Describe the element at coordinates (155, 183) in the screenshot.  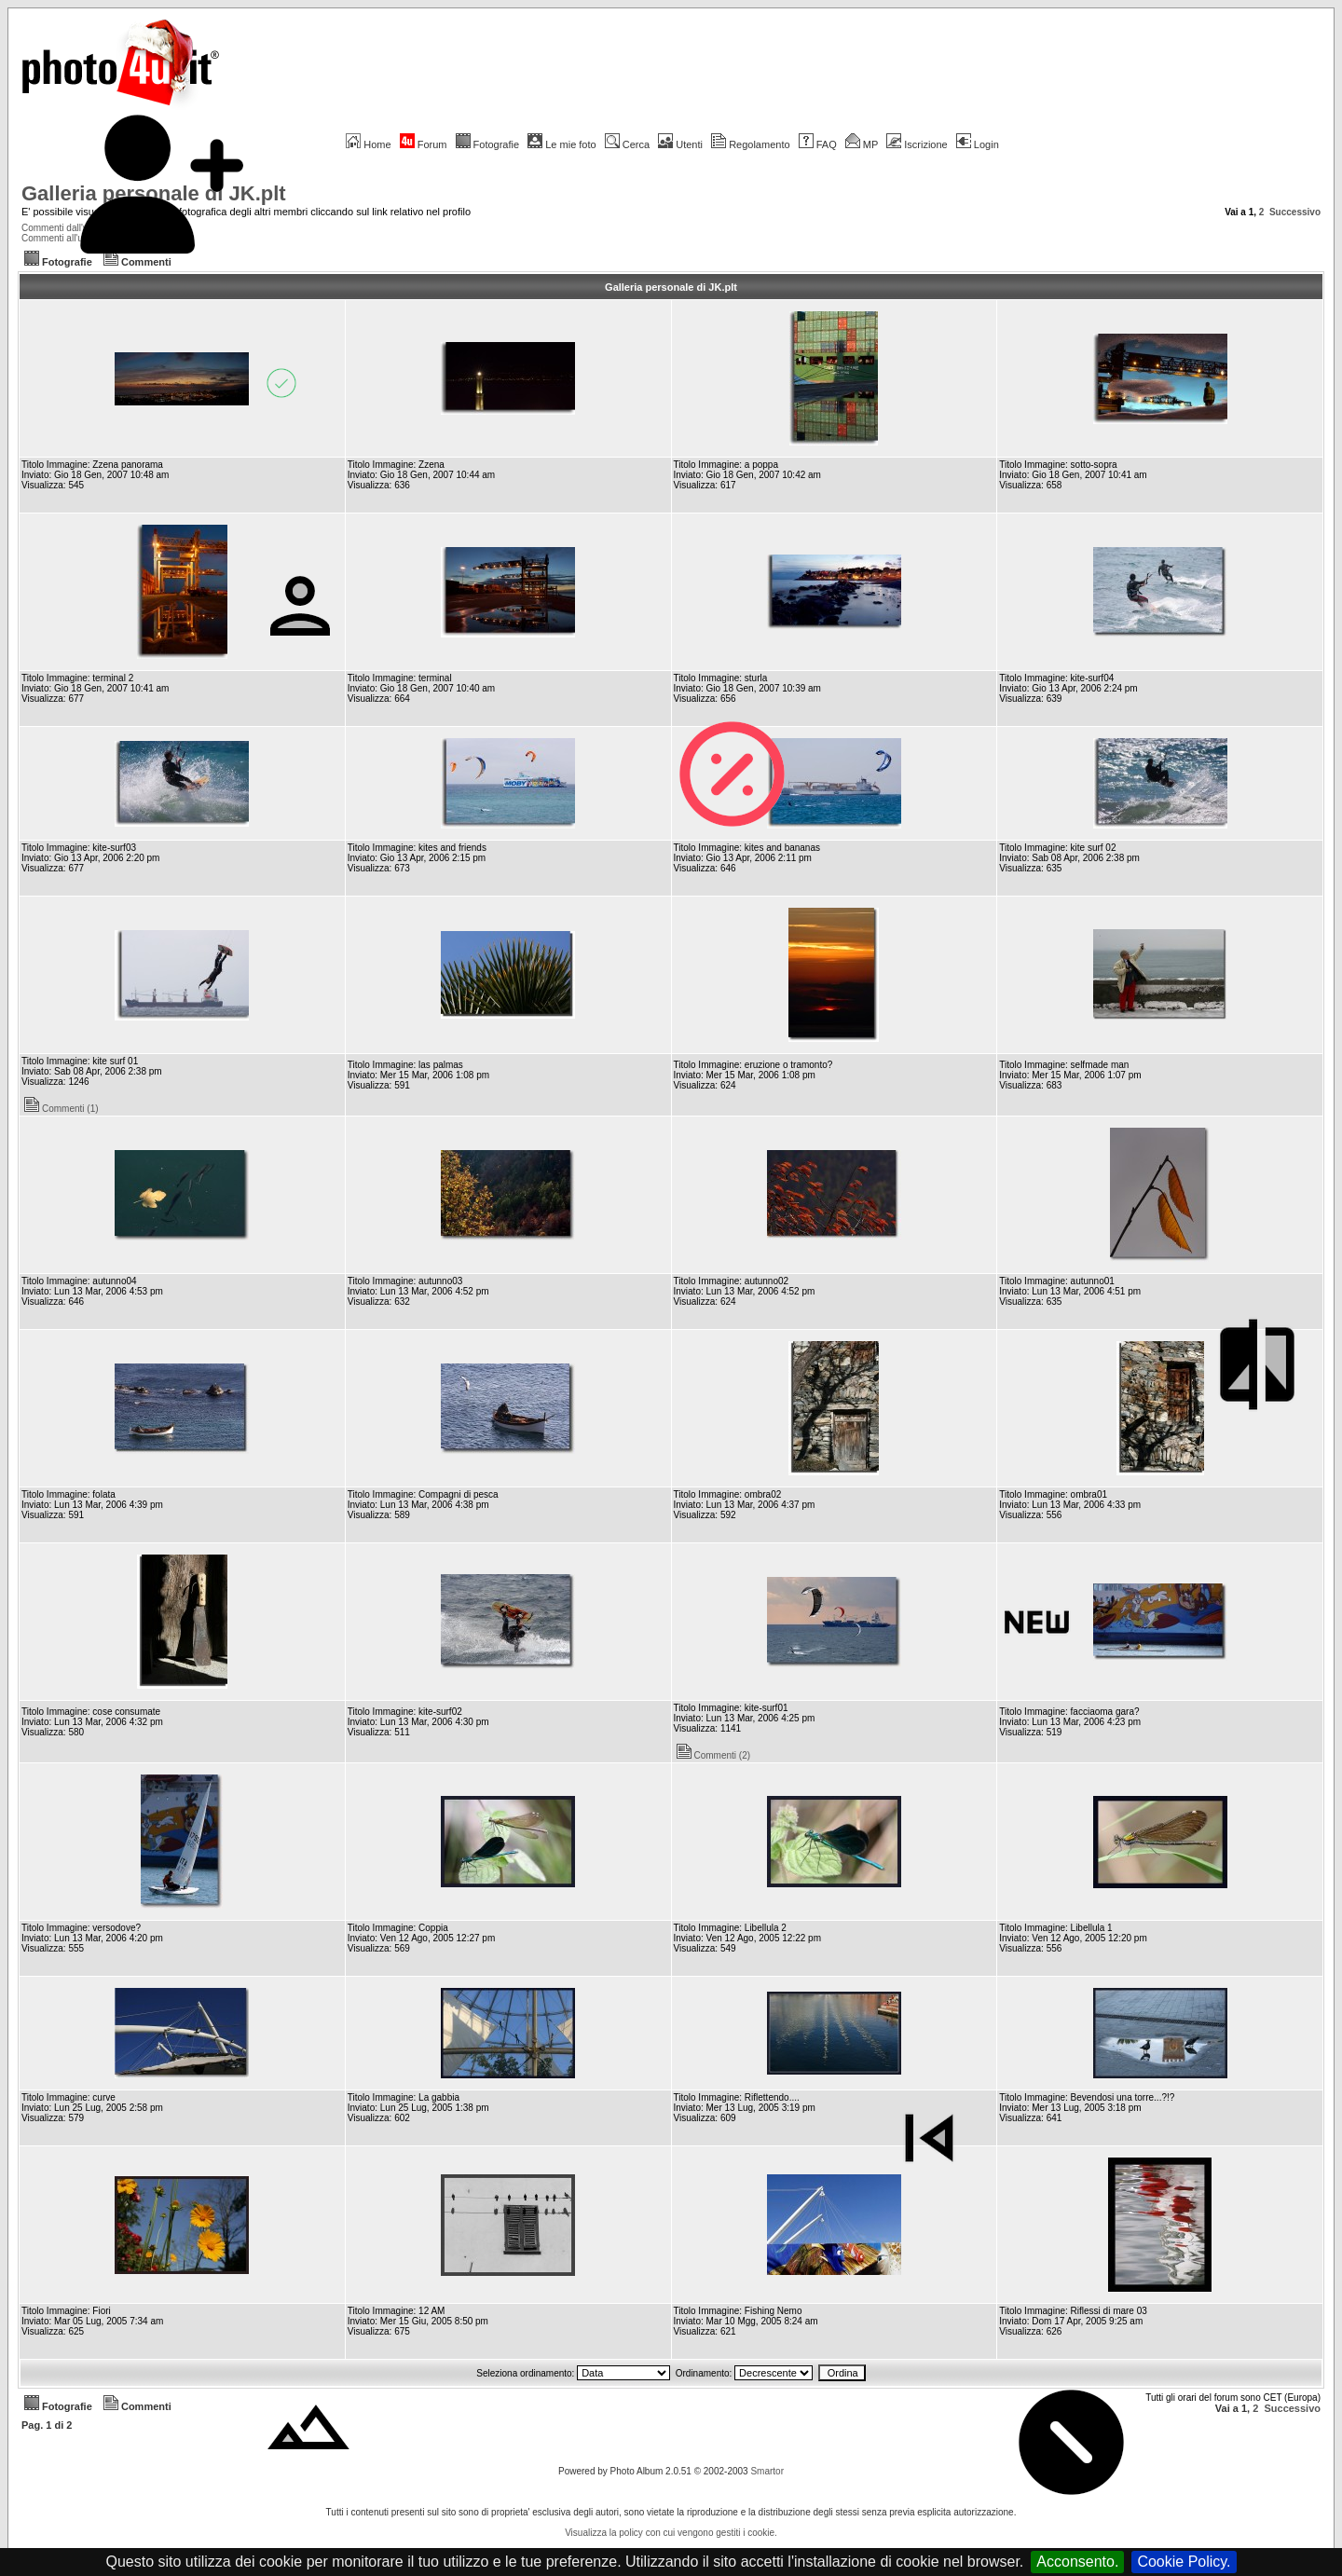
I see `add a new user or contact` at that location.